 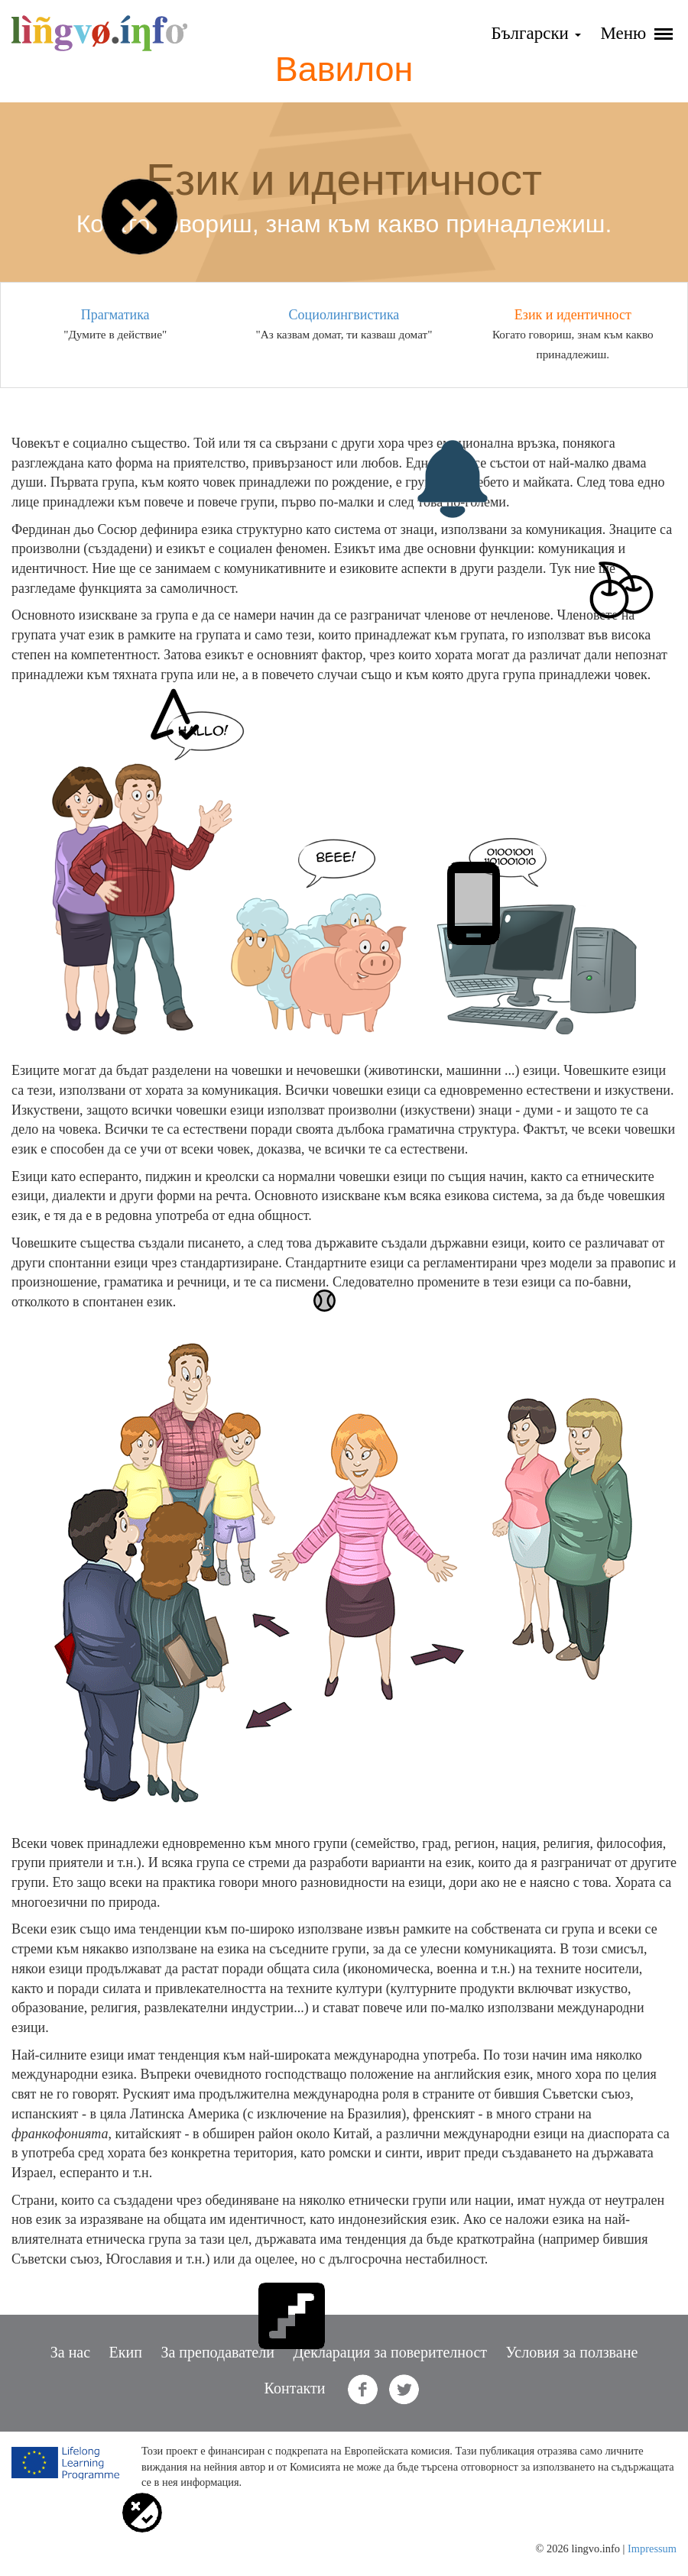 I want to click on indicates an android device, so click(x=473, y=903).